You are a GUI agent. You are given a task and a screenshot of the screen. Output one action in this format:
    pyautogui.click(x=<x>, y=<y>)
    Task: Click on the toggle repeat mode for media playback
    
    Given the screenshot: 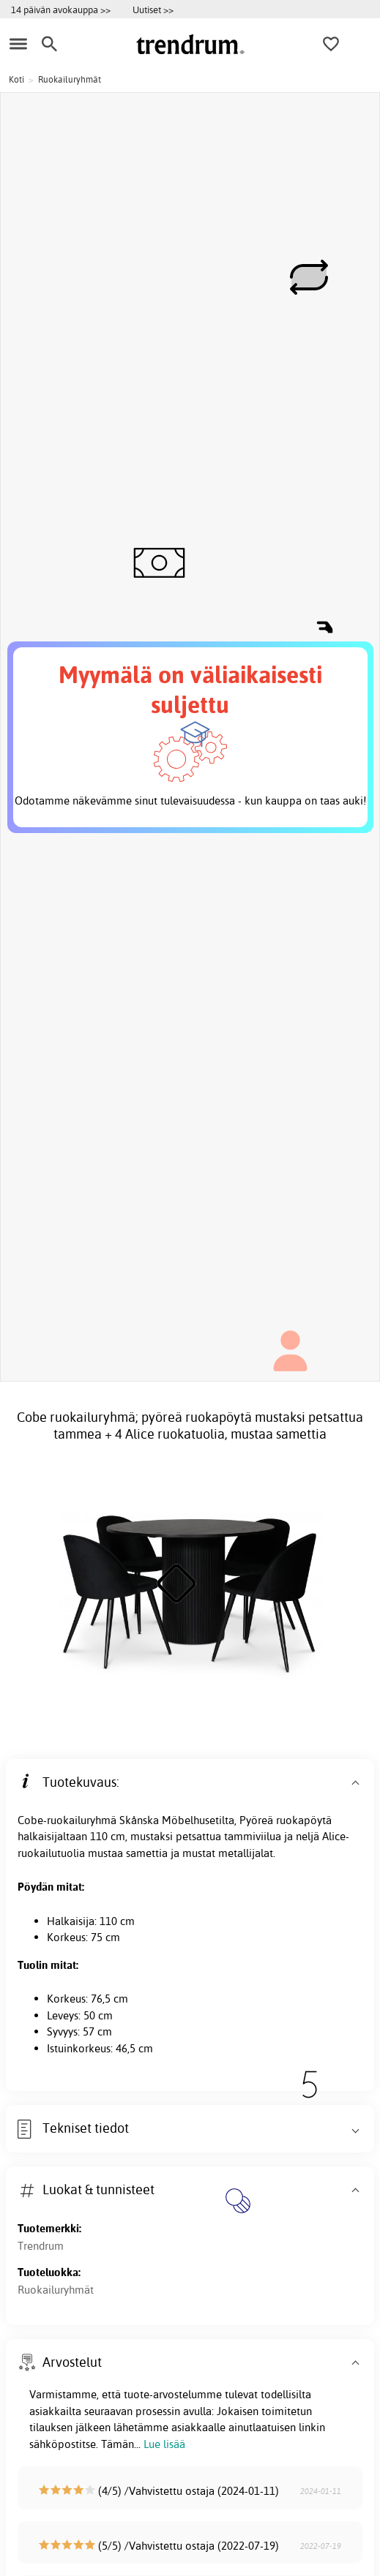 What is the action you would take?
    pyautogui.click(x=309, y=277)
    